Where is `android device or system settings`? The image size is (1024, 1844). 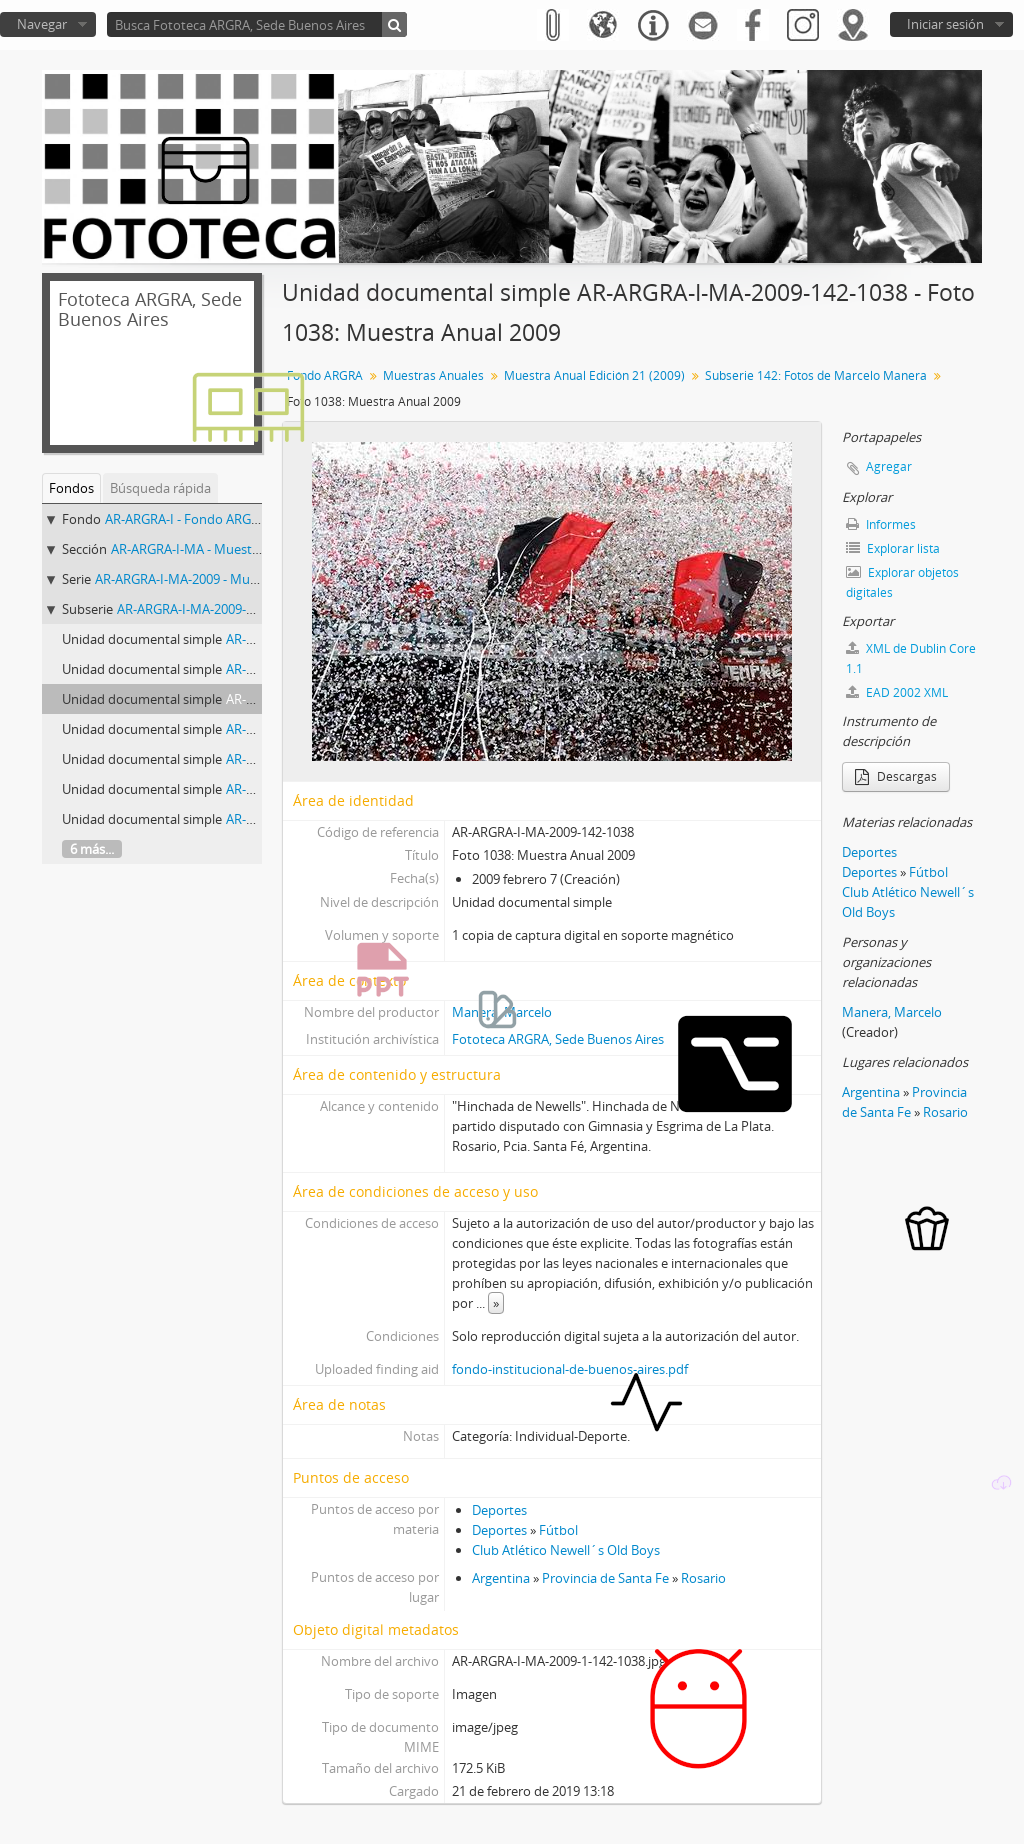
android device or system settings is located at coordinates (698, 1706).